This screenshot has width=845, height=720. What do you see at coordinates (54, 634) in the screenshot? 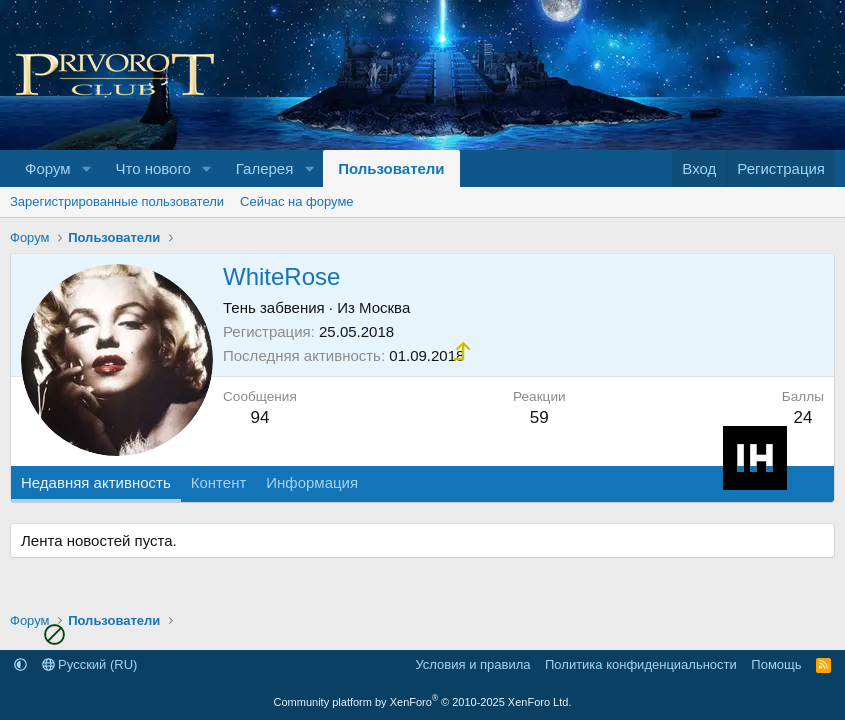
I see `indicates a prohibited or restricted action` at bounding box center [54, 634].